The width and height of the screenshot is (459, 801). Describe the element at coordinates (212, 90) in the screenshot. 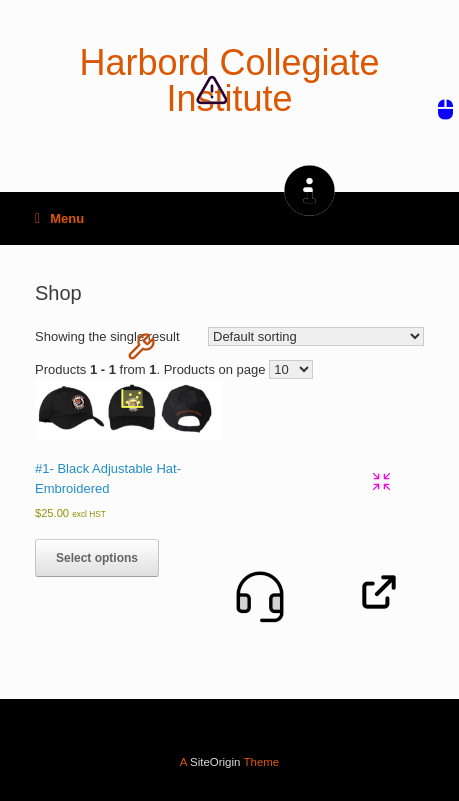

I see `indicates a warning or alert status` at that location.